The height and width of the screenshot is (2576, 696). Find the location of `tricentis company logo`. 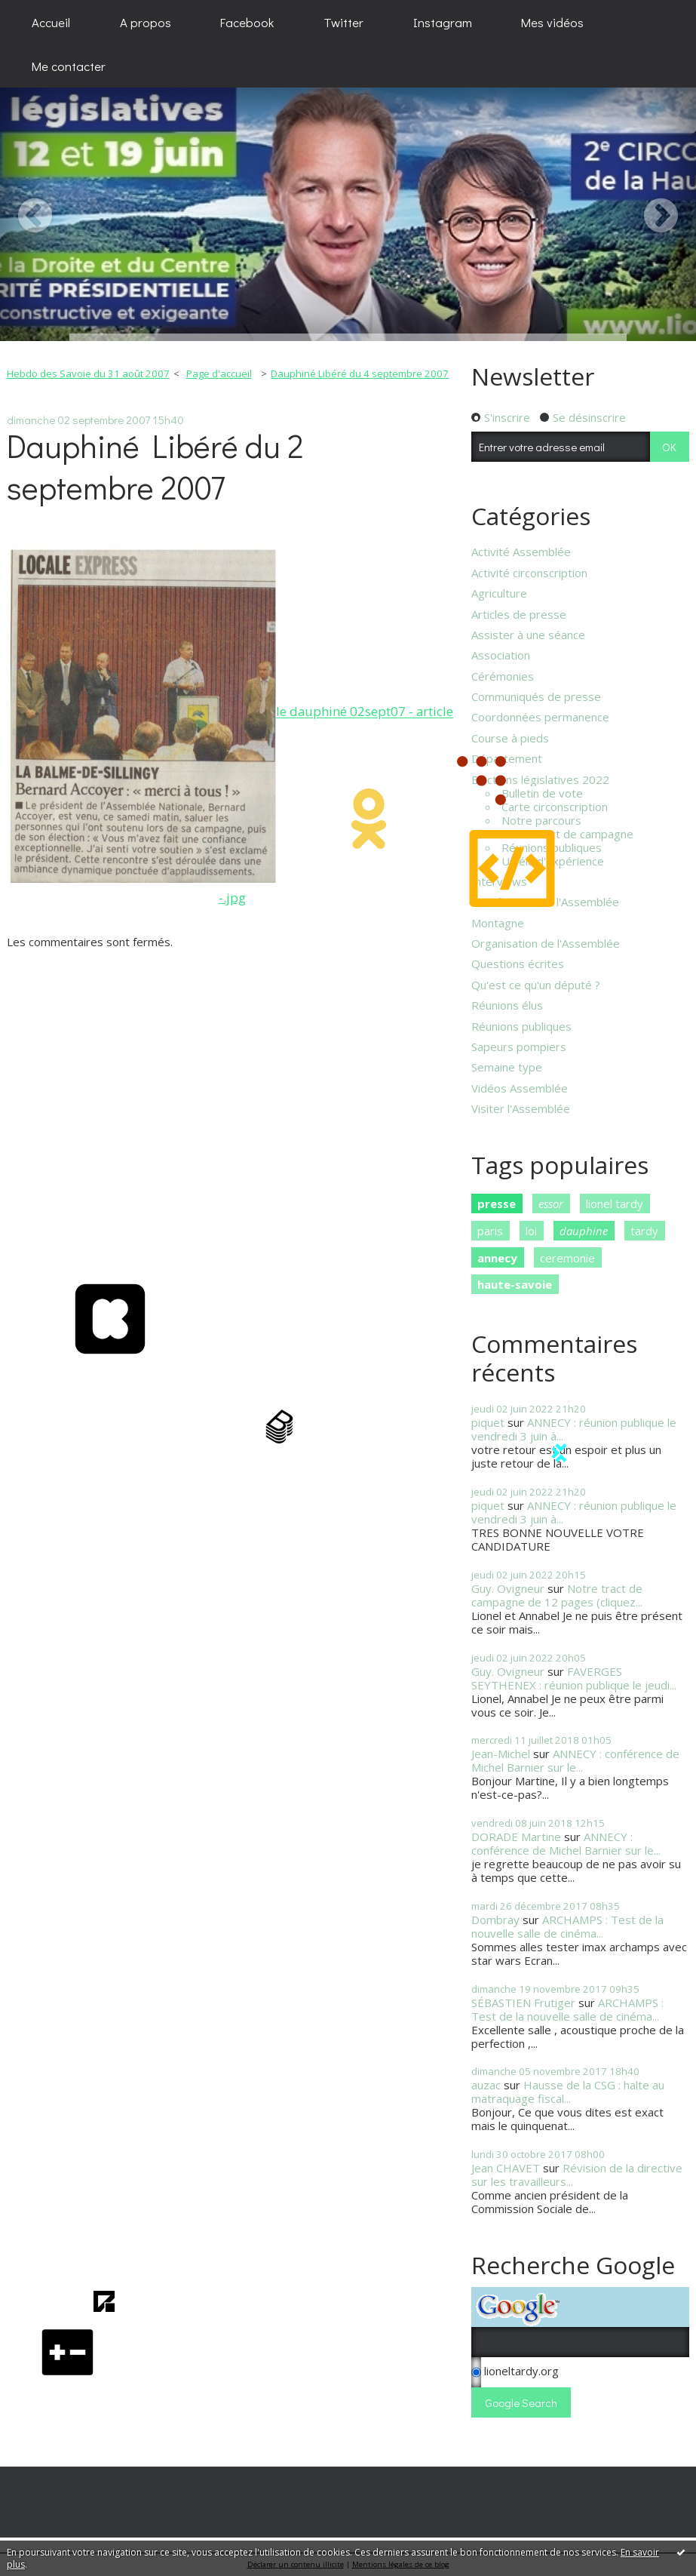

tricentis company logo is located at coordinates (559, 1452).